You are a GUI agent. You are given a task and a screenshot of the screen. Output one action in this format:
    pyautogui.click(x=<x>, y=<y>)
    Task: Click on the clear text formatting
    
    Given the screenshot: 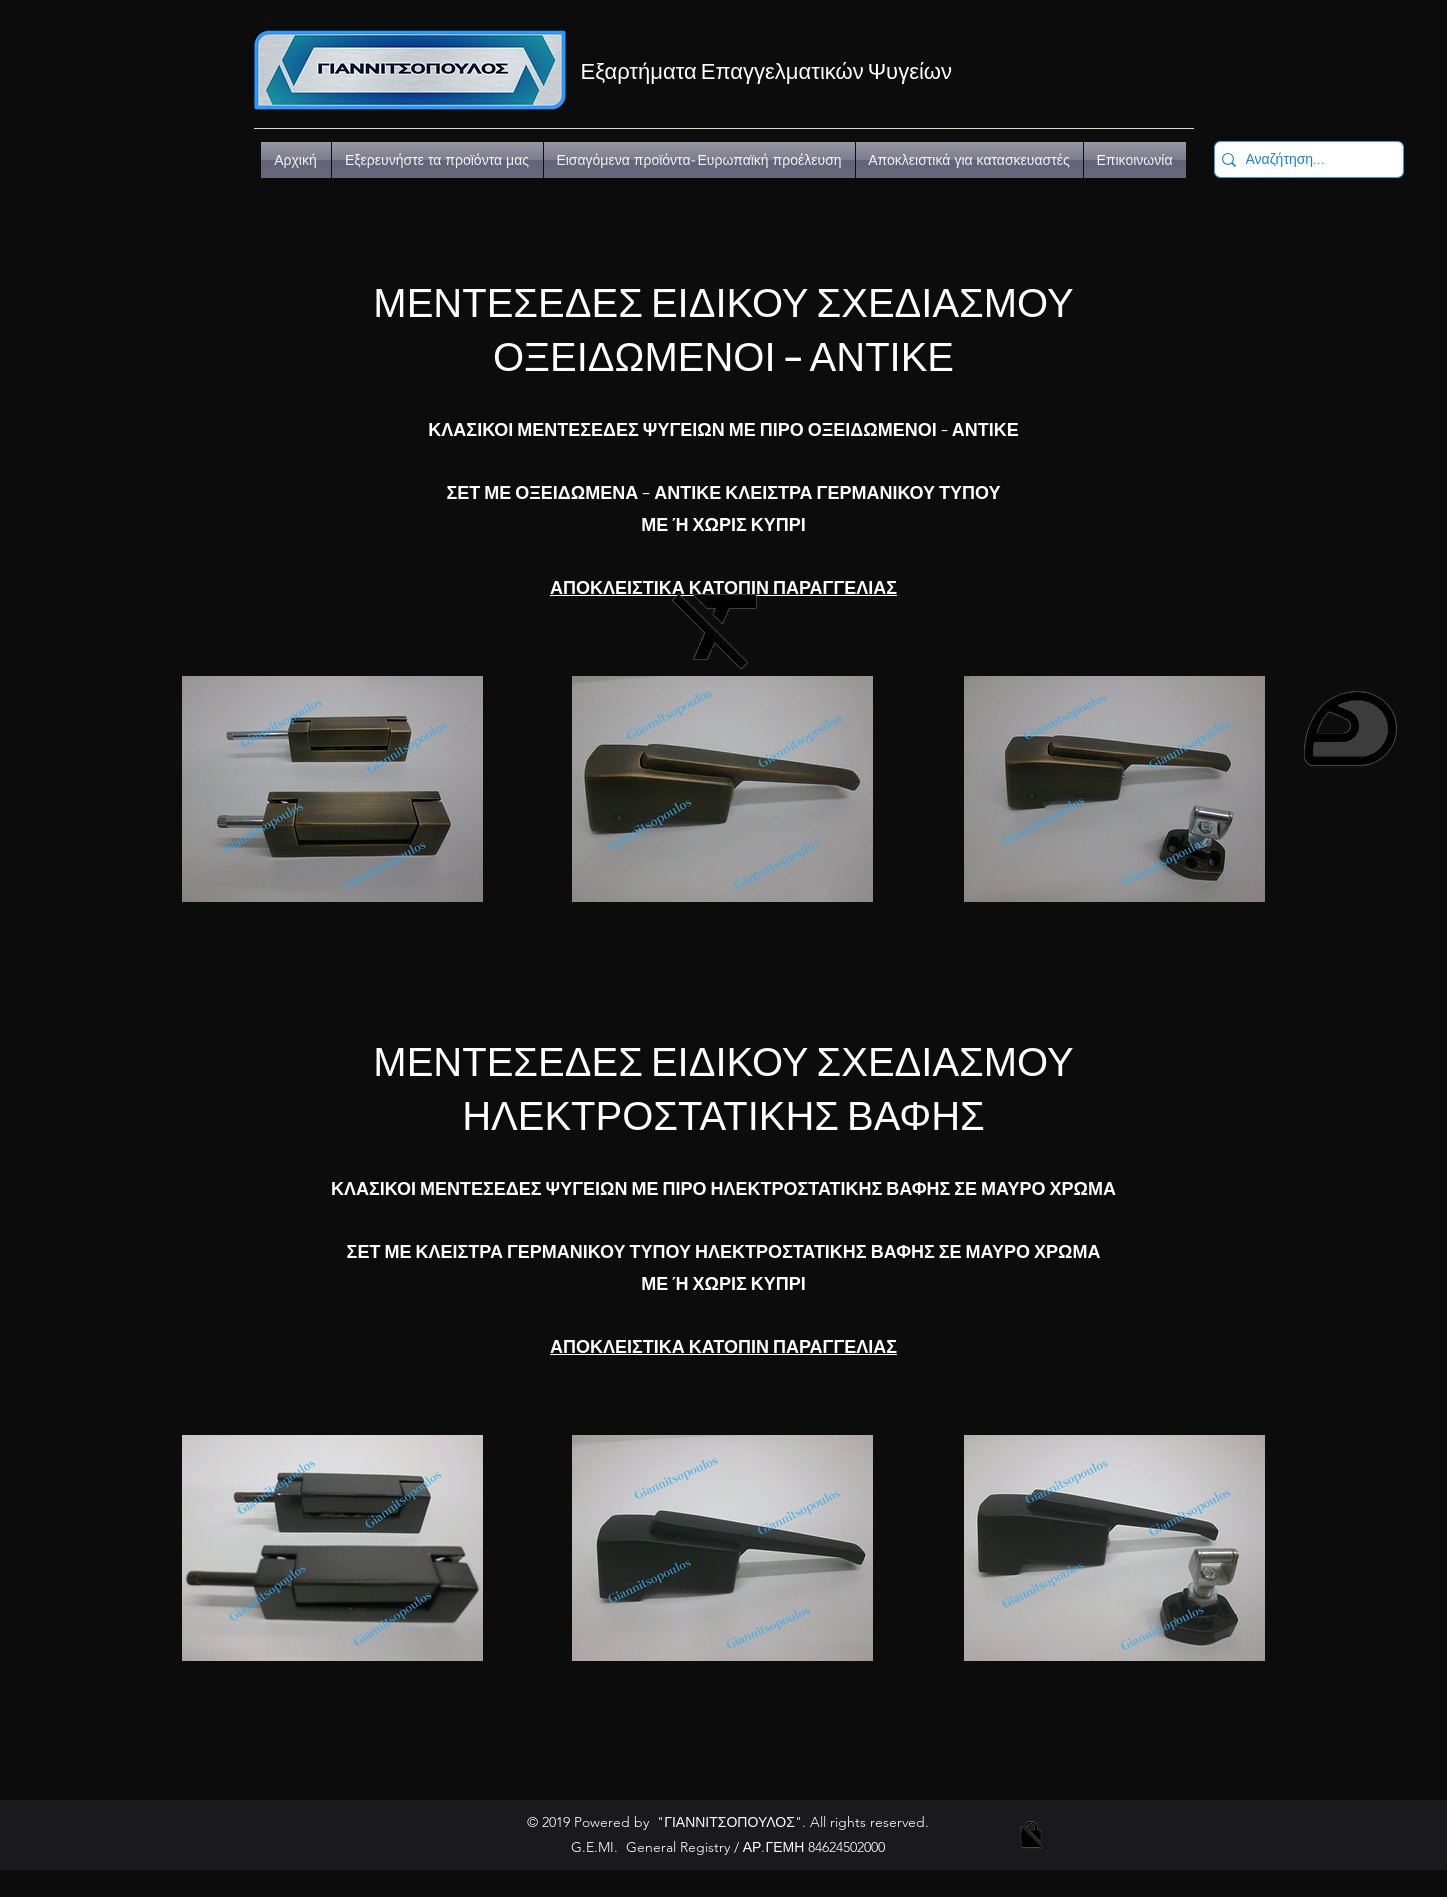 What is the action you would take?
    pyautogui.click(x=719, y=627)
    